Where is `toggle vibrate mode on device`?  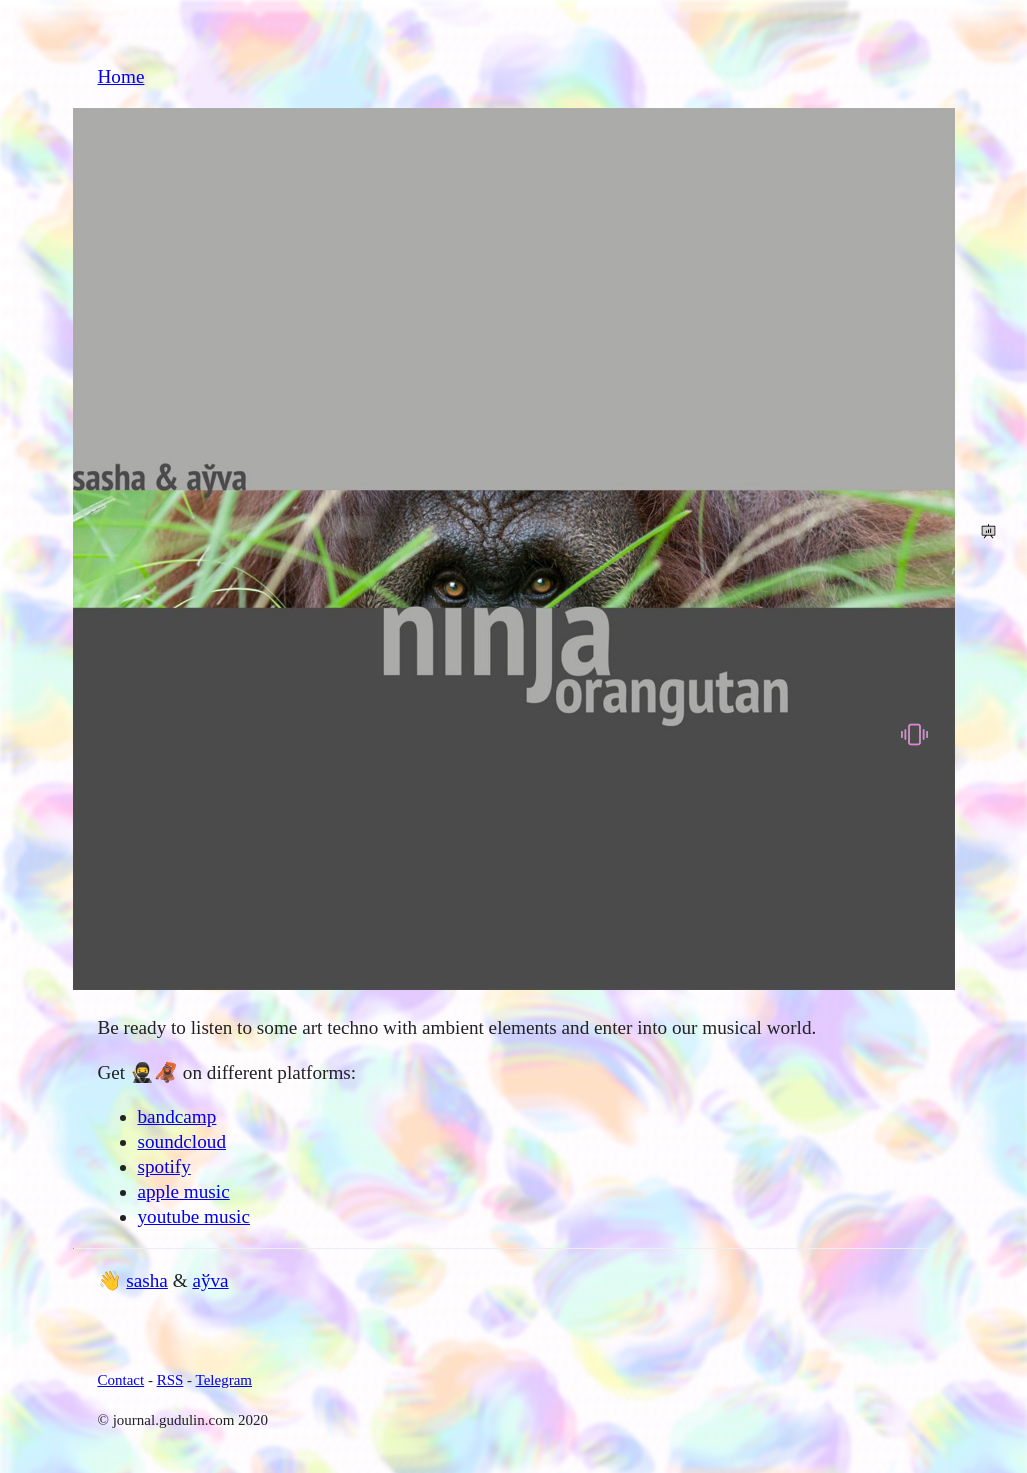 toggle vibrate mode on device is located at coordinates (914, 734).